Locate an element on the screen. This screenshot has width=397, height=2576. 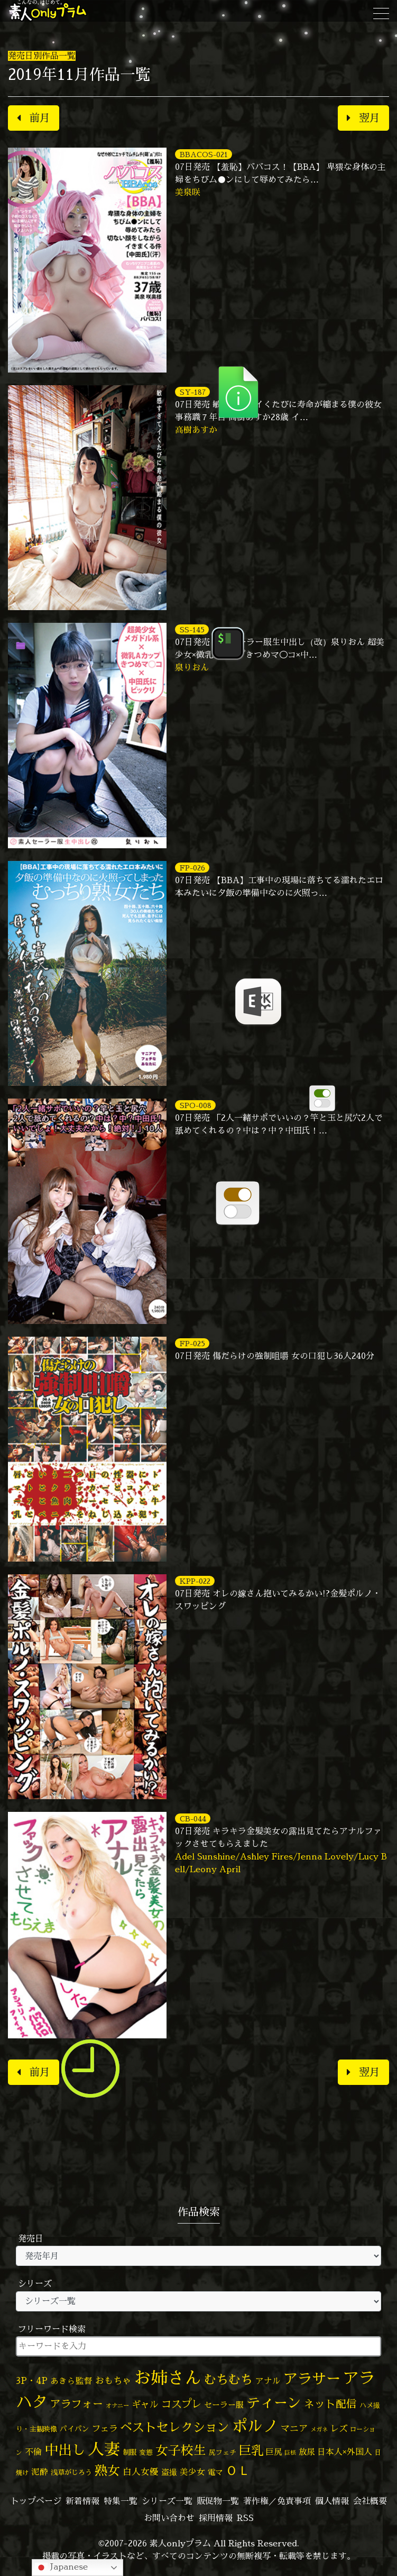
open akonadi exchange web services connector is located at coordinates (258, 1001).